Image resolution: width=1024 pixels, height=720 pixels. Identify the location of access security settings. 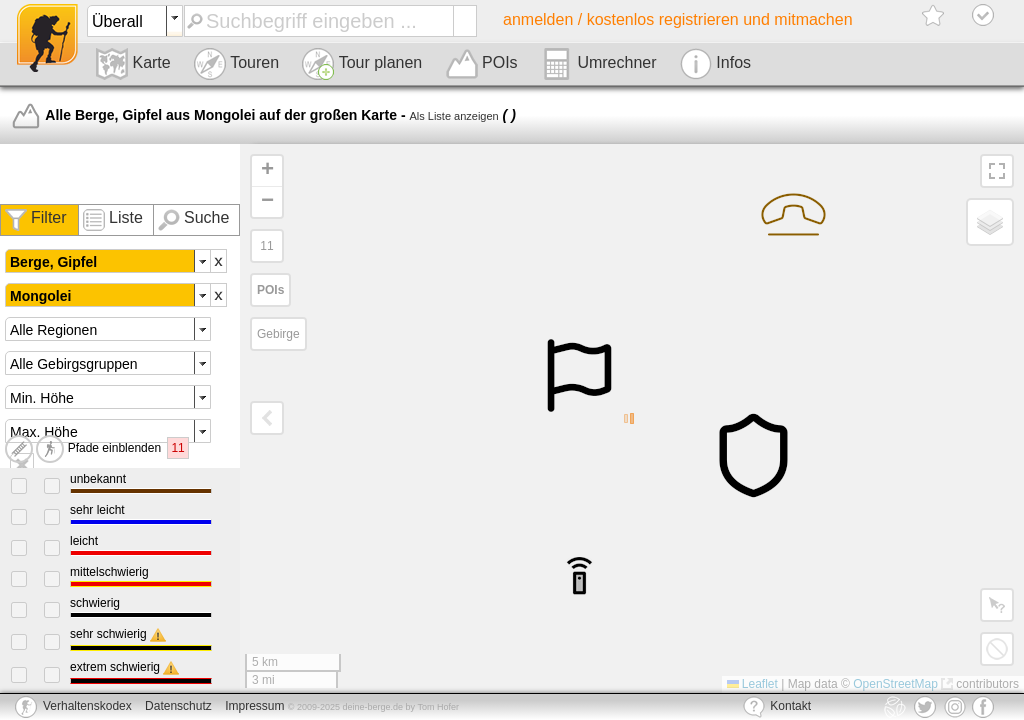
(753, 455).